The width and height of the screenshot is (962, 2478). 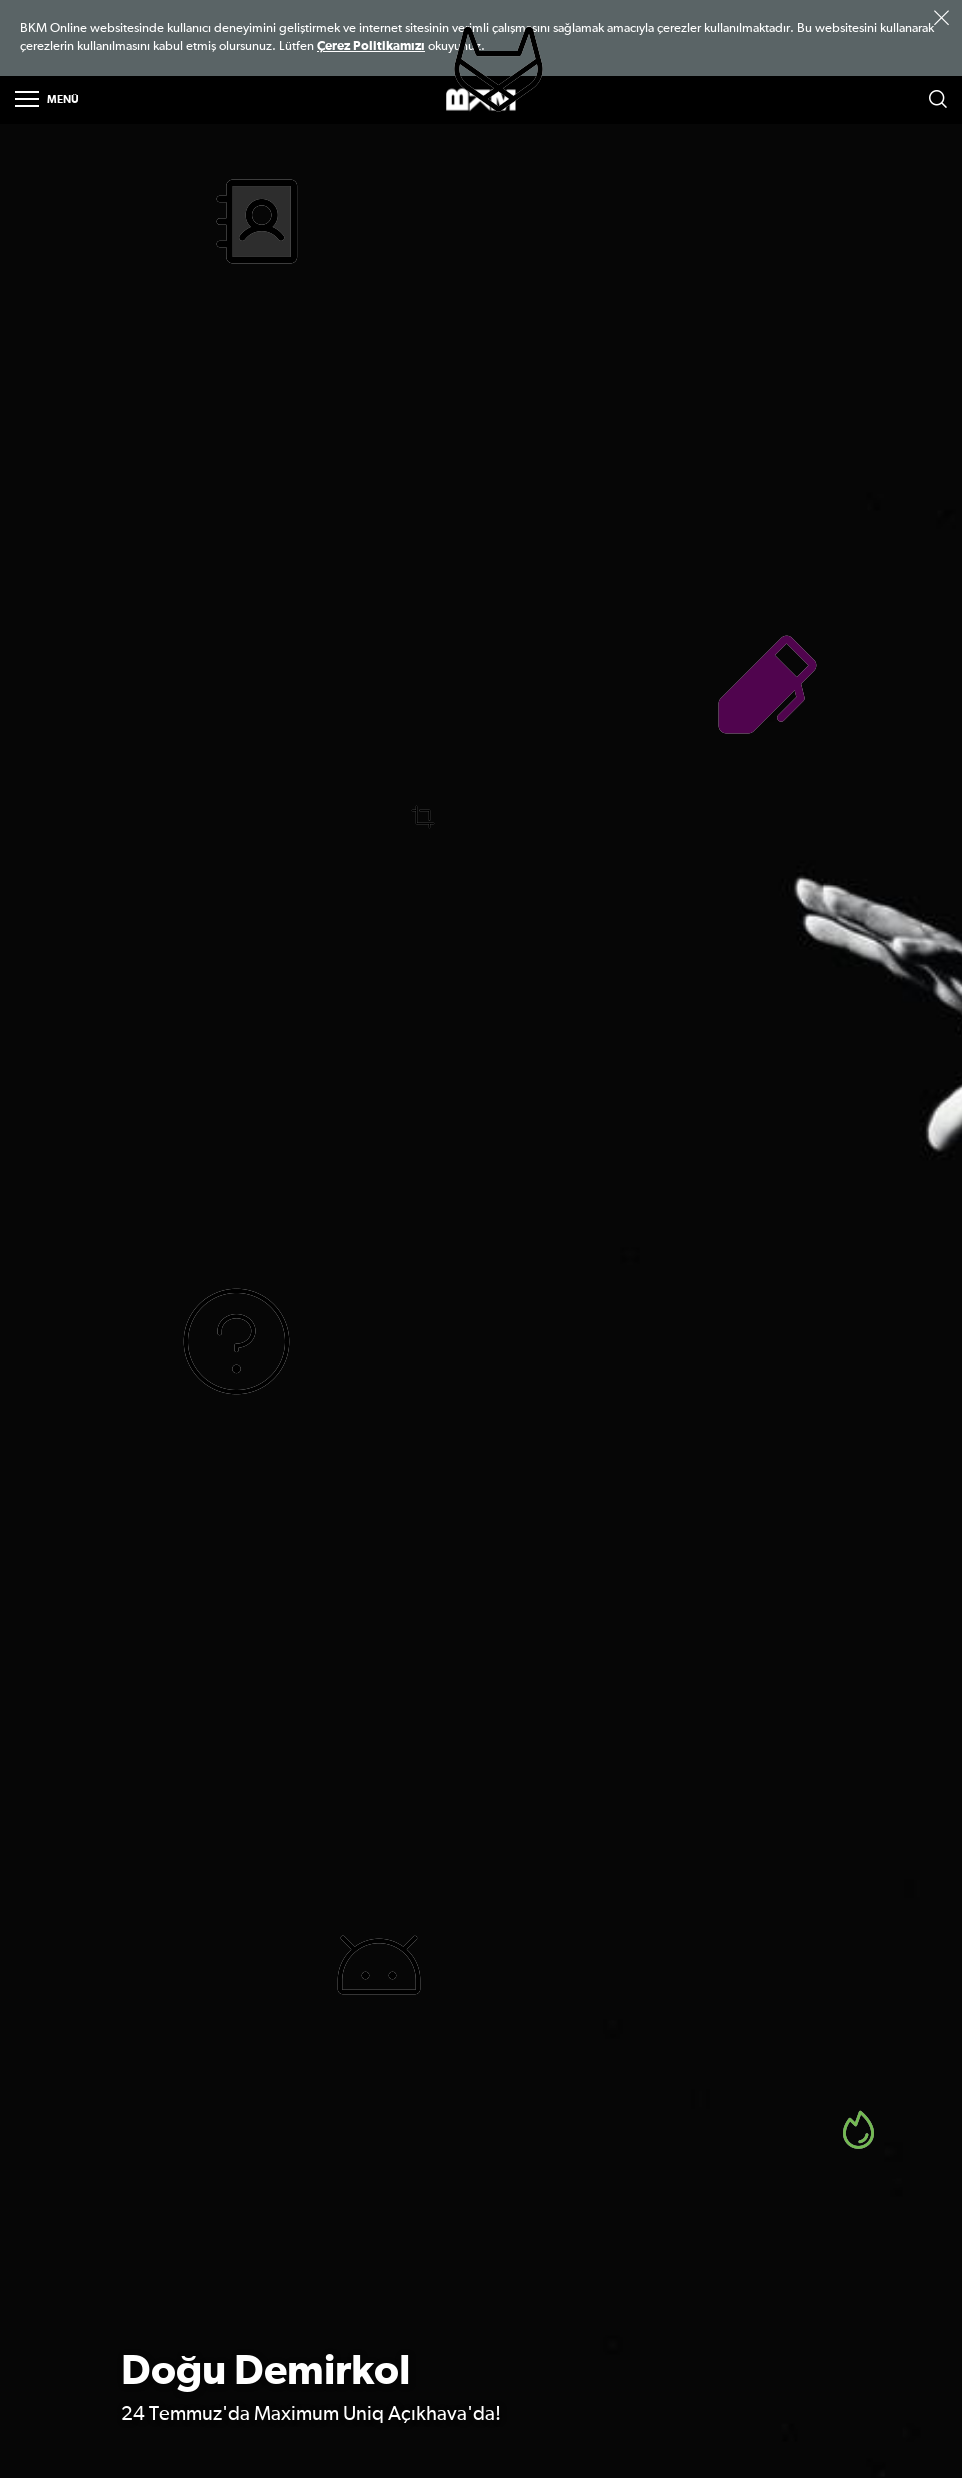 What do you see at coordinates (258, 221) in the screenshot?
I see `open your contacts list` at bounding box center [258, 221].